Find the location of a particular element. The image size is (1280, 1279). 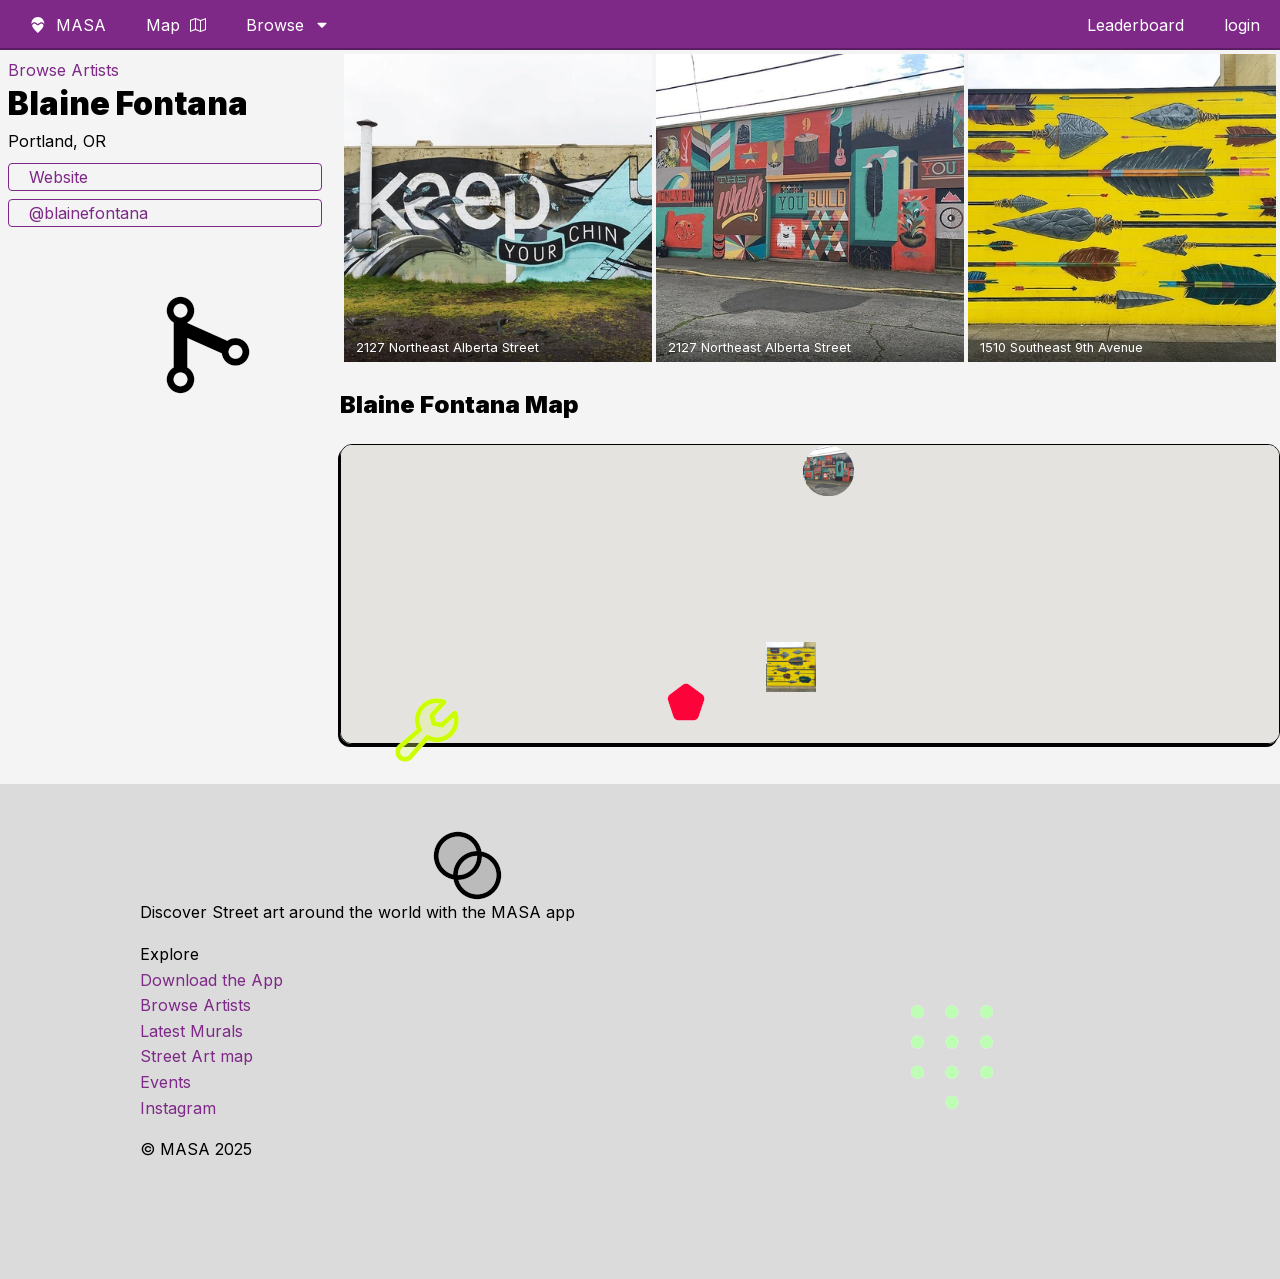

open the numeric keypad is located at coordinates (952, 1055).